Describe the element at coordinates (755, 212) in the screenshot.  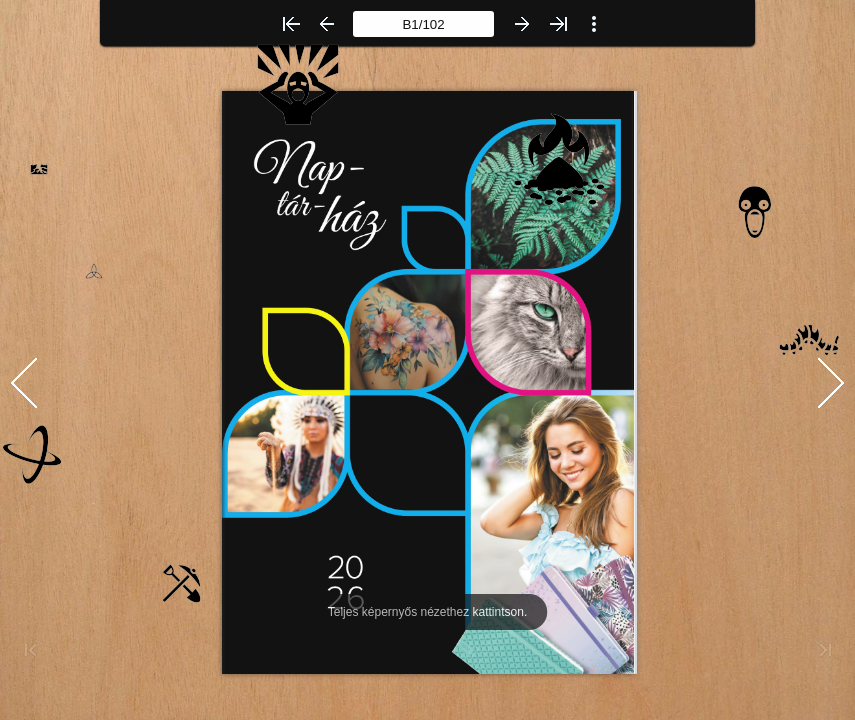
I see `indicates a horror or terror game genre` at that location.